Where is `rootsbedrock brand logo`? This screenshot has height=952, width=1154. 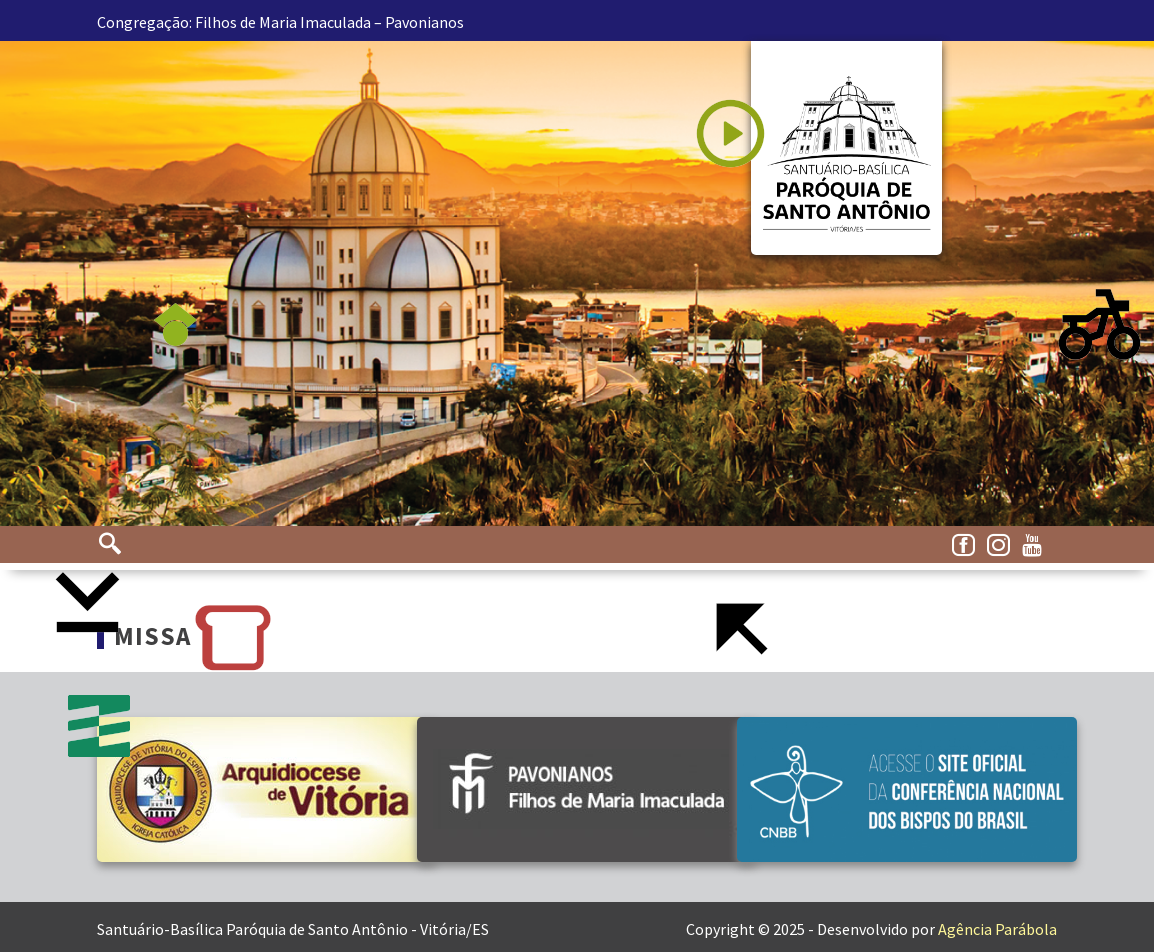
rootsbedrock brand logo is located at coordinates (99, 726).